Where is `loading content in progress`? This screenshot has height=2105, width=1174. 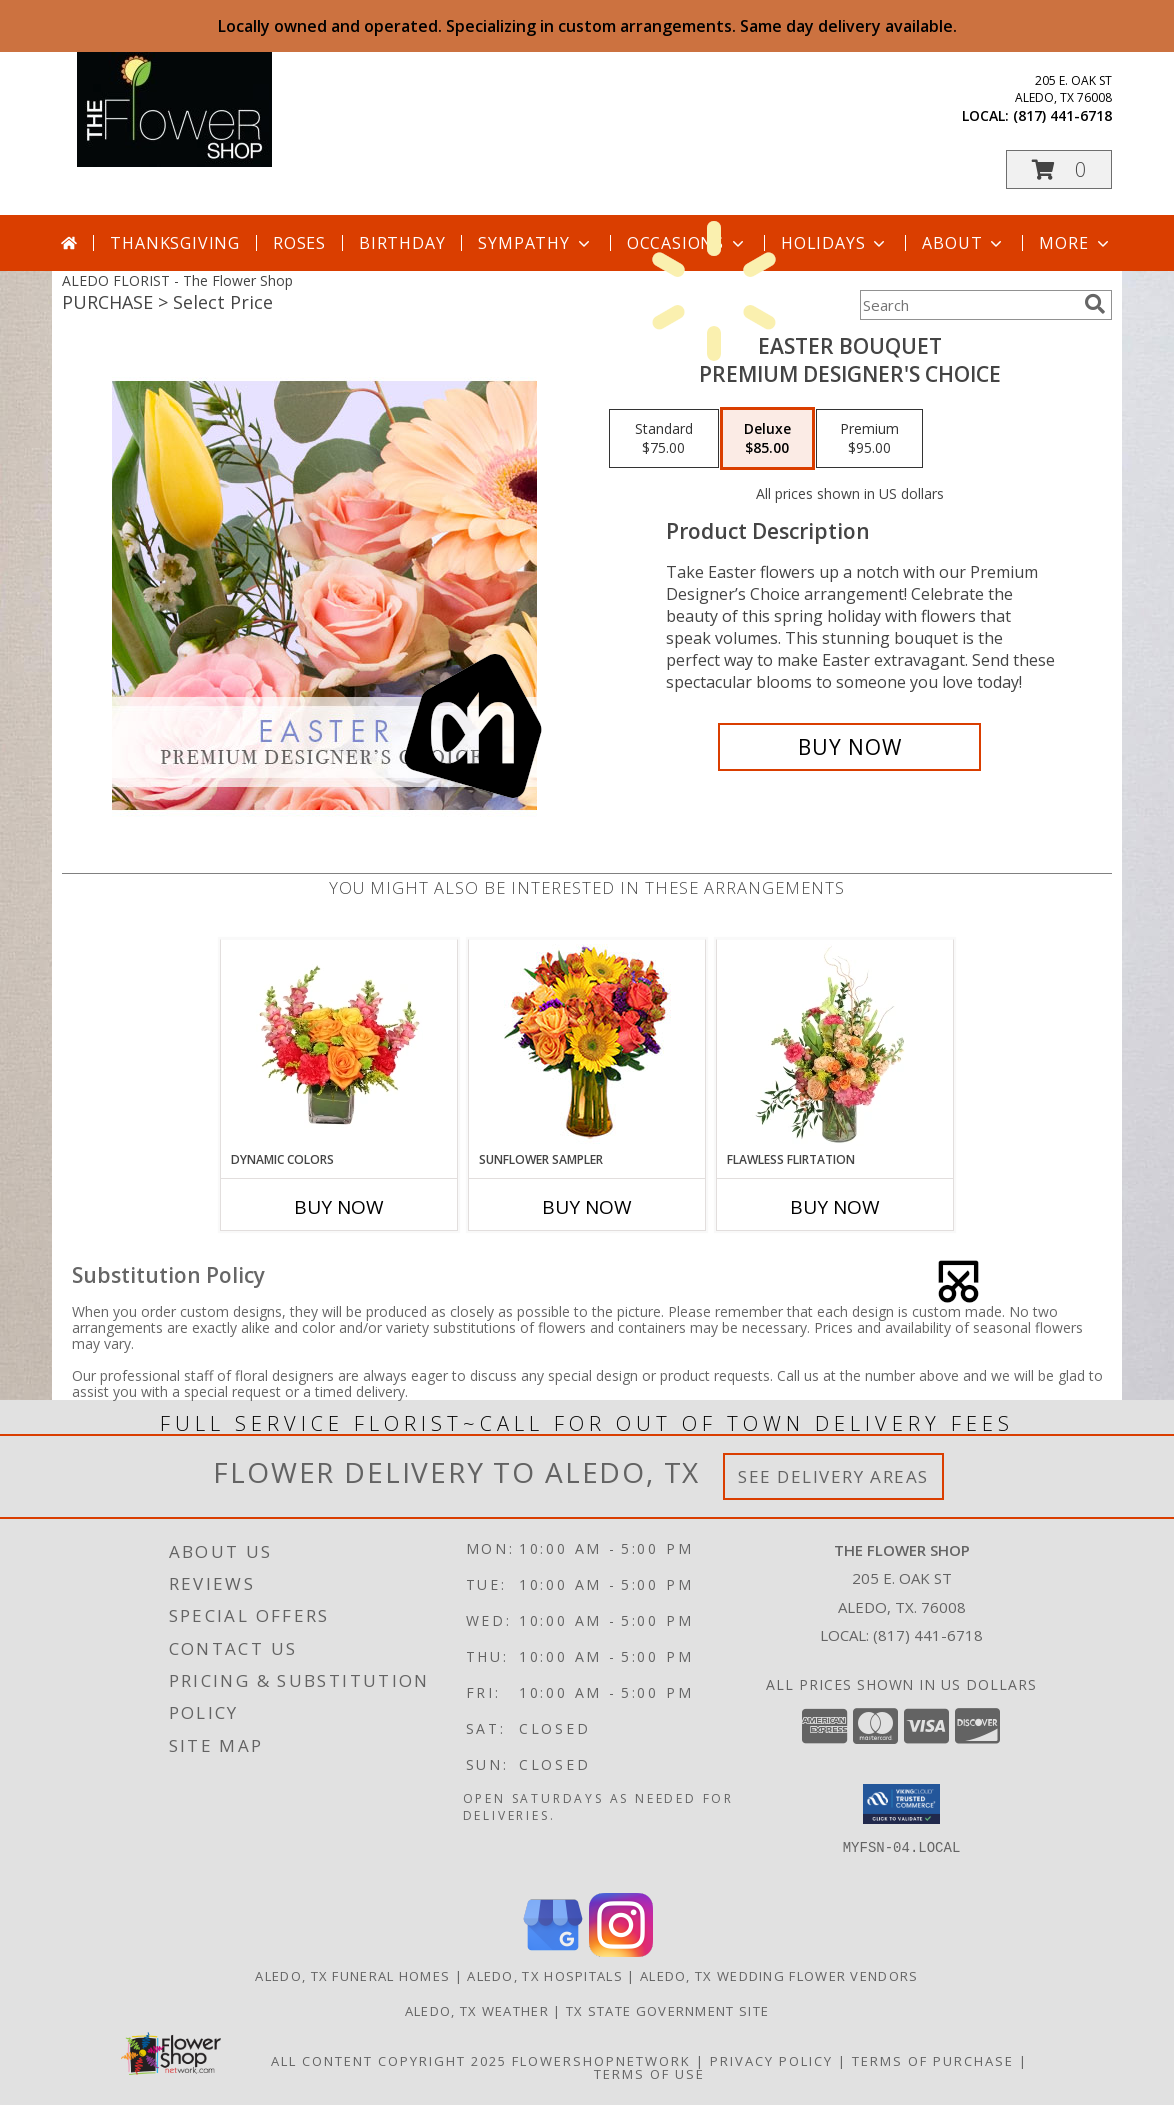 loading content in progress is located at coordinates (714, 291).